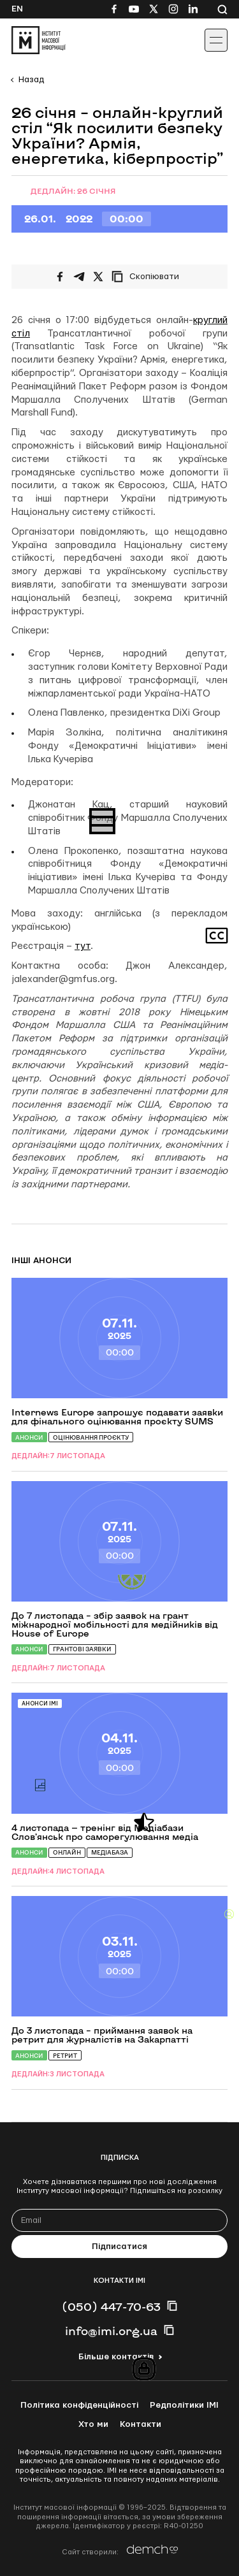 Image resolution: width=239 pixels, height=2576 pixels. Describe the element at coordinates (144, 2369) in the screenshot. I see `indicates a locked or secured item` at that location.